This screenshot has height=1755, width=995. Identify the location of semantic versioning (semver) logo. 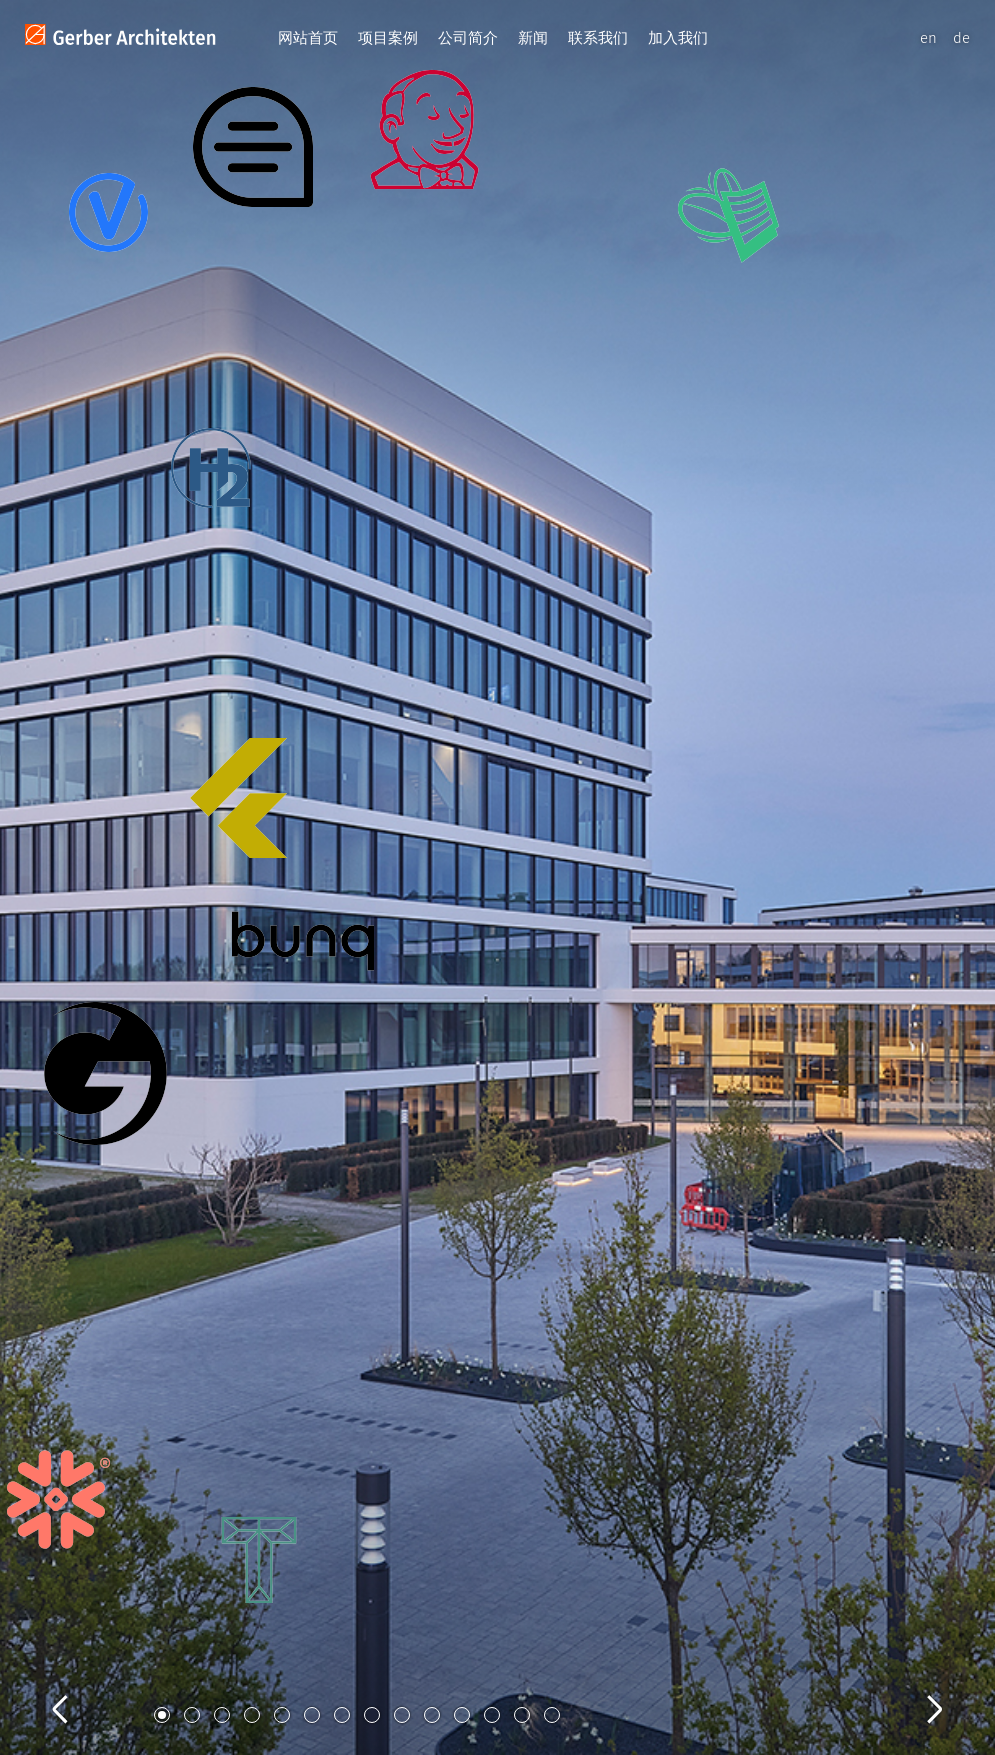
(108, 212).